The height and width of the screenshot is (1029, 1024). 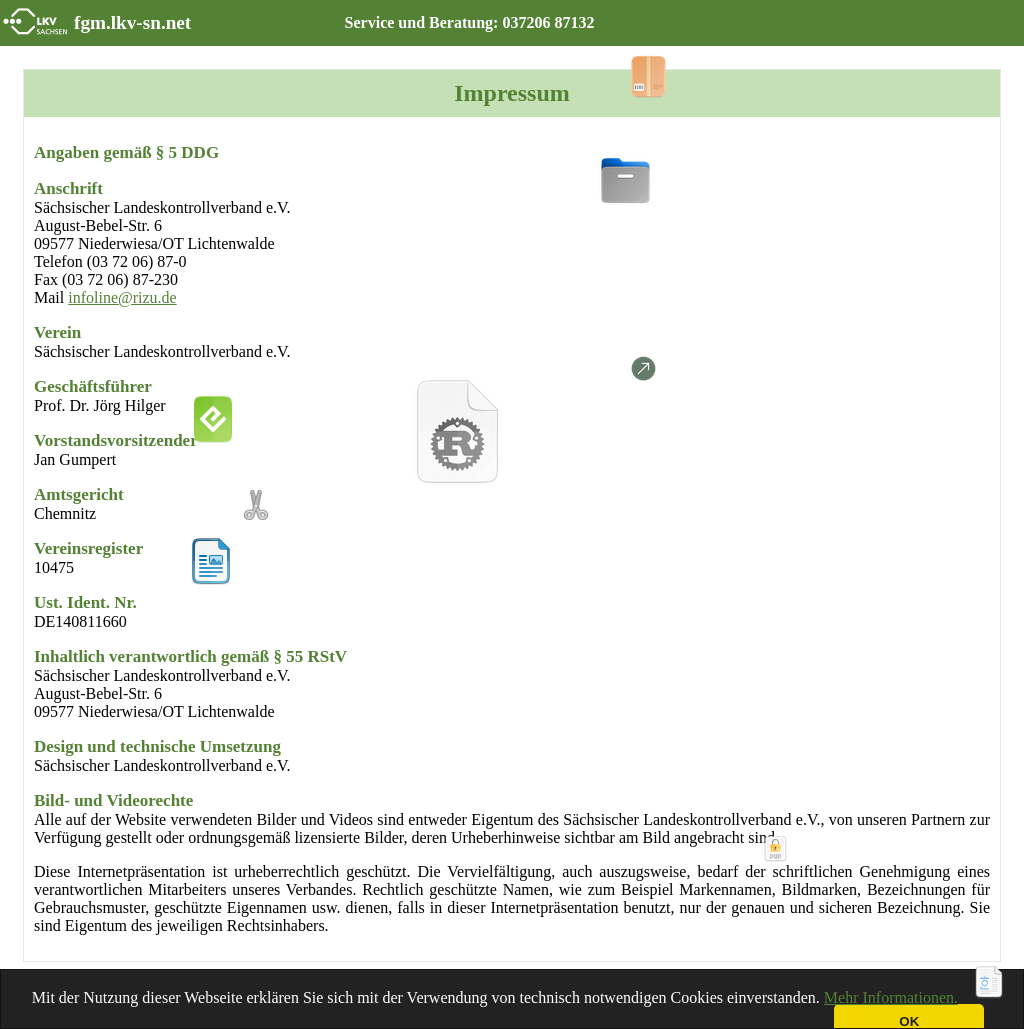 I want to click on open the nautilus file manager, so click(x=625, y=180).